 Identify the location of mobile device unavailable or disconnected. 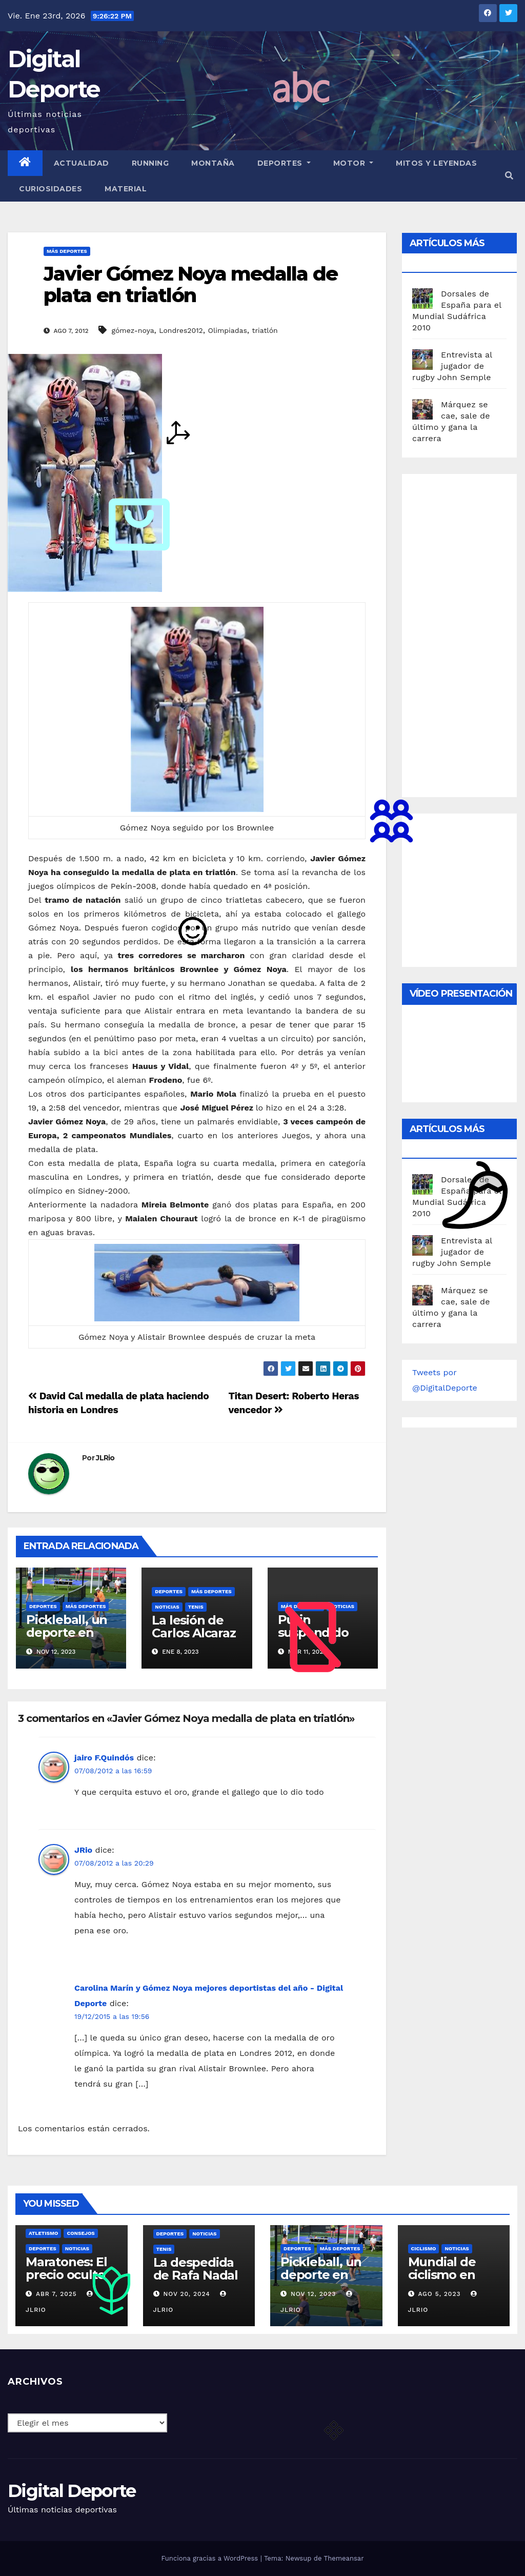
(313, 1637).